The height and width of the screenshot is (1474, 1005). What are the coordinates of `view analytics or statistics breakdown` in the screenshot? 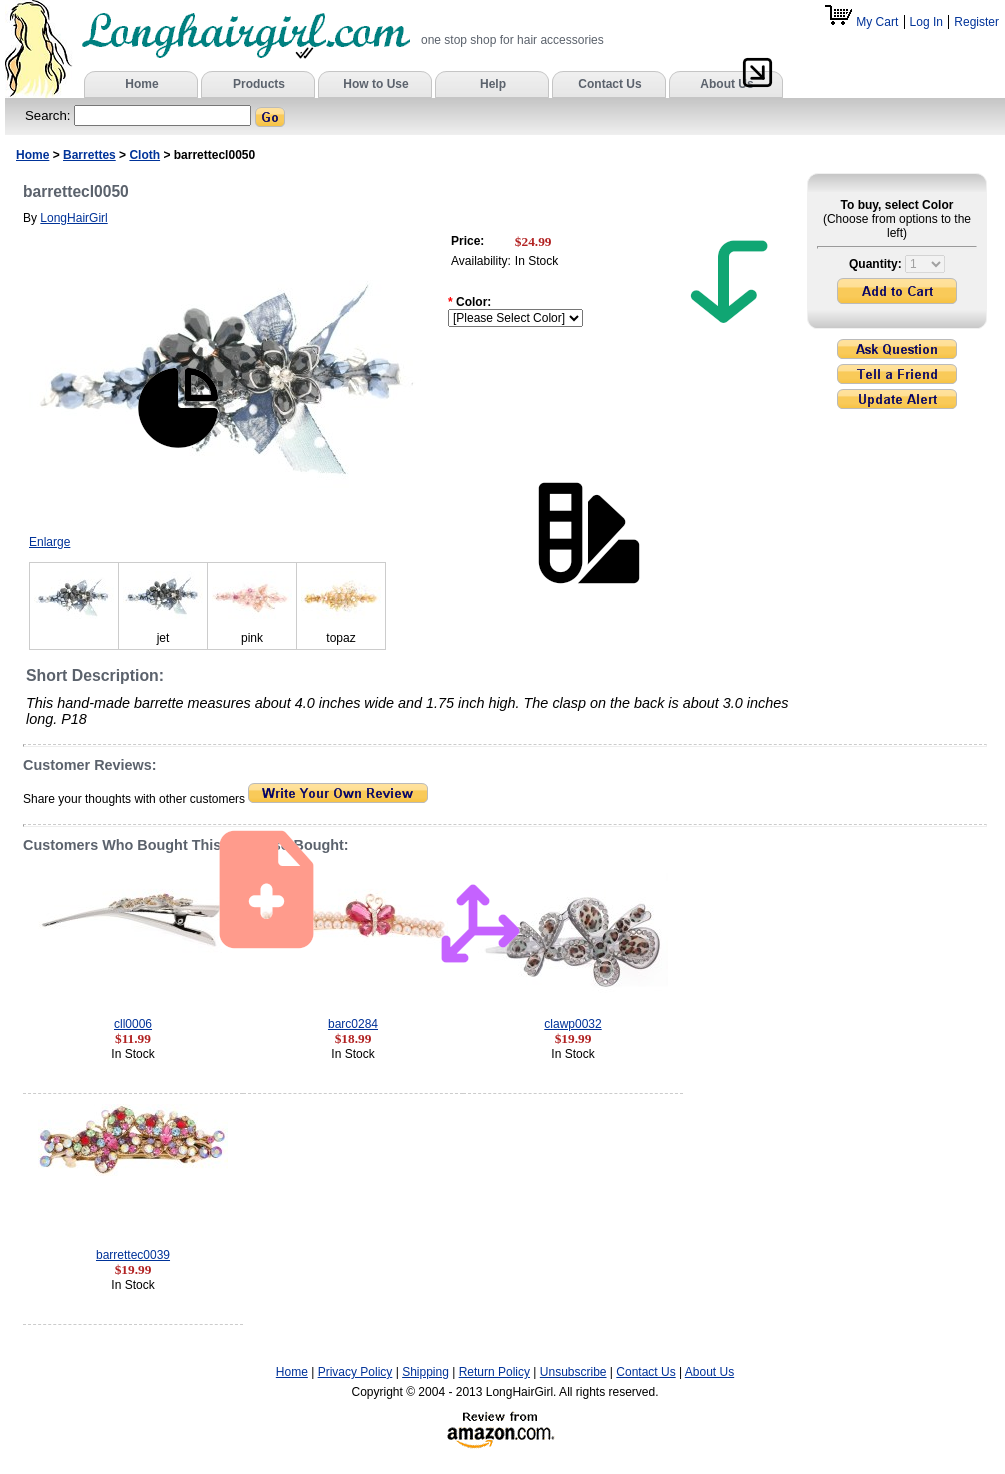 It's located at (178, 408).